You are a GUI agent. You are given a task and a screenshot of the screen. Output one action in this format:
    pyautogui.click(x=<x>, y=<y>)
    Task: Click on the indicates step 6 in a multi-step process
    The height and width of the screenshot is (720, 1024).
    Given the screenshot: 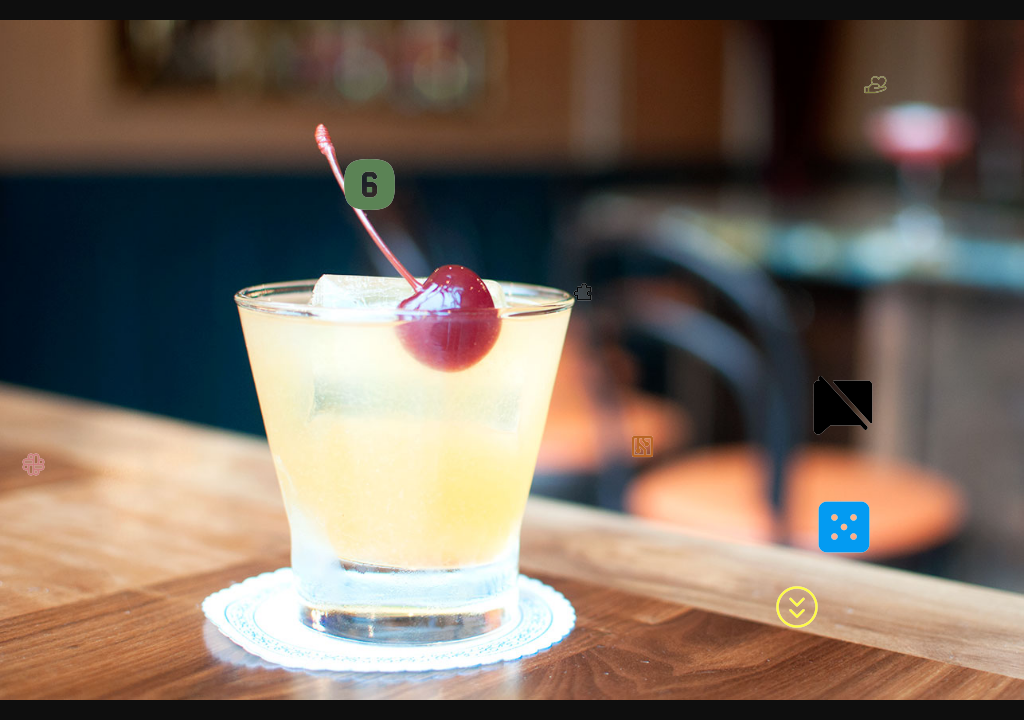 What is the action you would take?
    pyautogui.click(x=369, y=184)
    